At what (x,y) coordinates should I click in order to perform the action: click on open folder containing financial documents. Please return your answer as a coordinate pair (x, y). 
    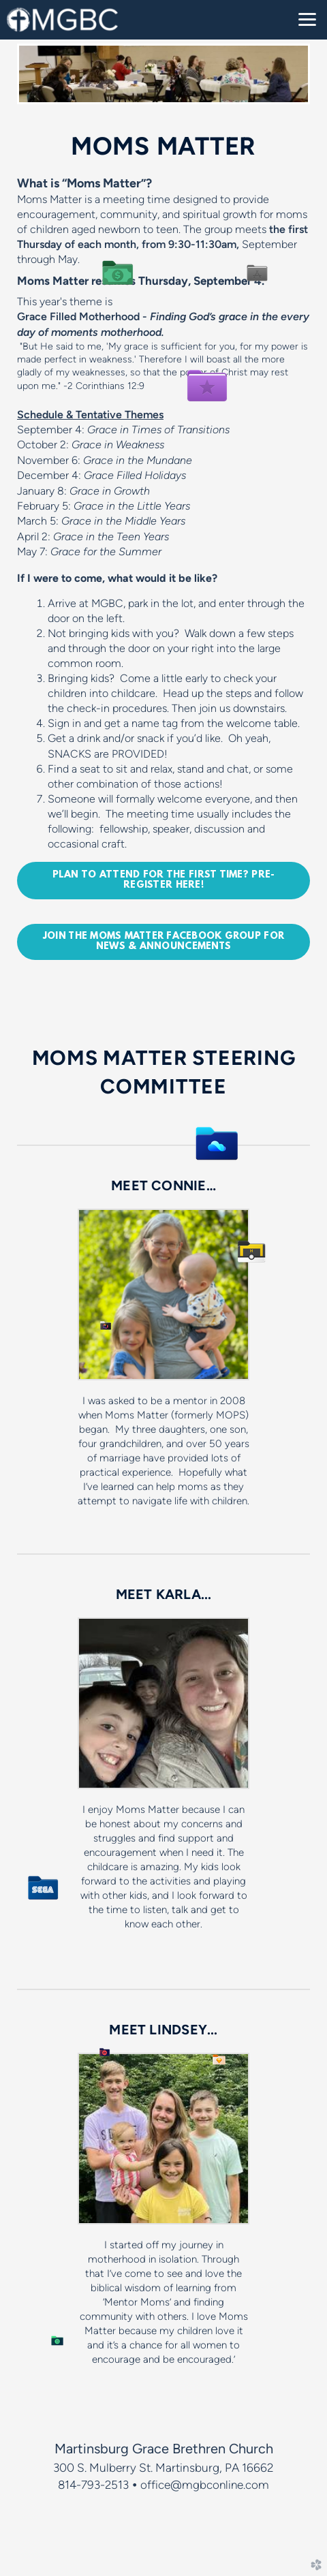
    Looking at the image, I should click on (117, 273).